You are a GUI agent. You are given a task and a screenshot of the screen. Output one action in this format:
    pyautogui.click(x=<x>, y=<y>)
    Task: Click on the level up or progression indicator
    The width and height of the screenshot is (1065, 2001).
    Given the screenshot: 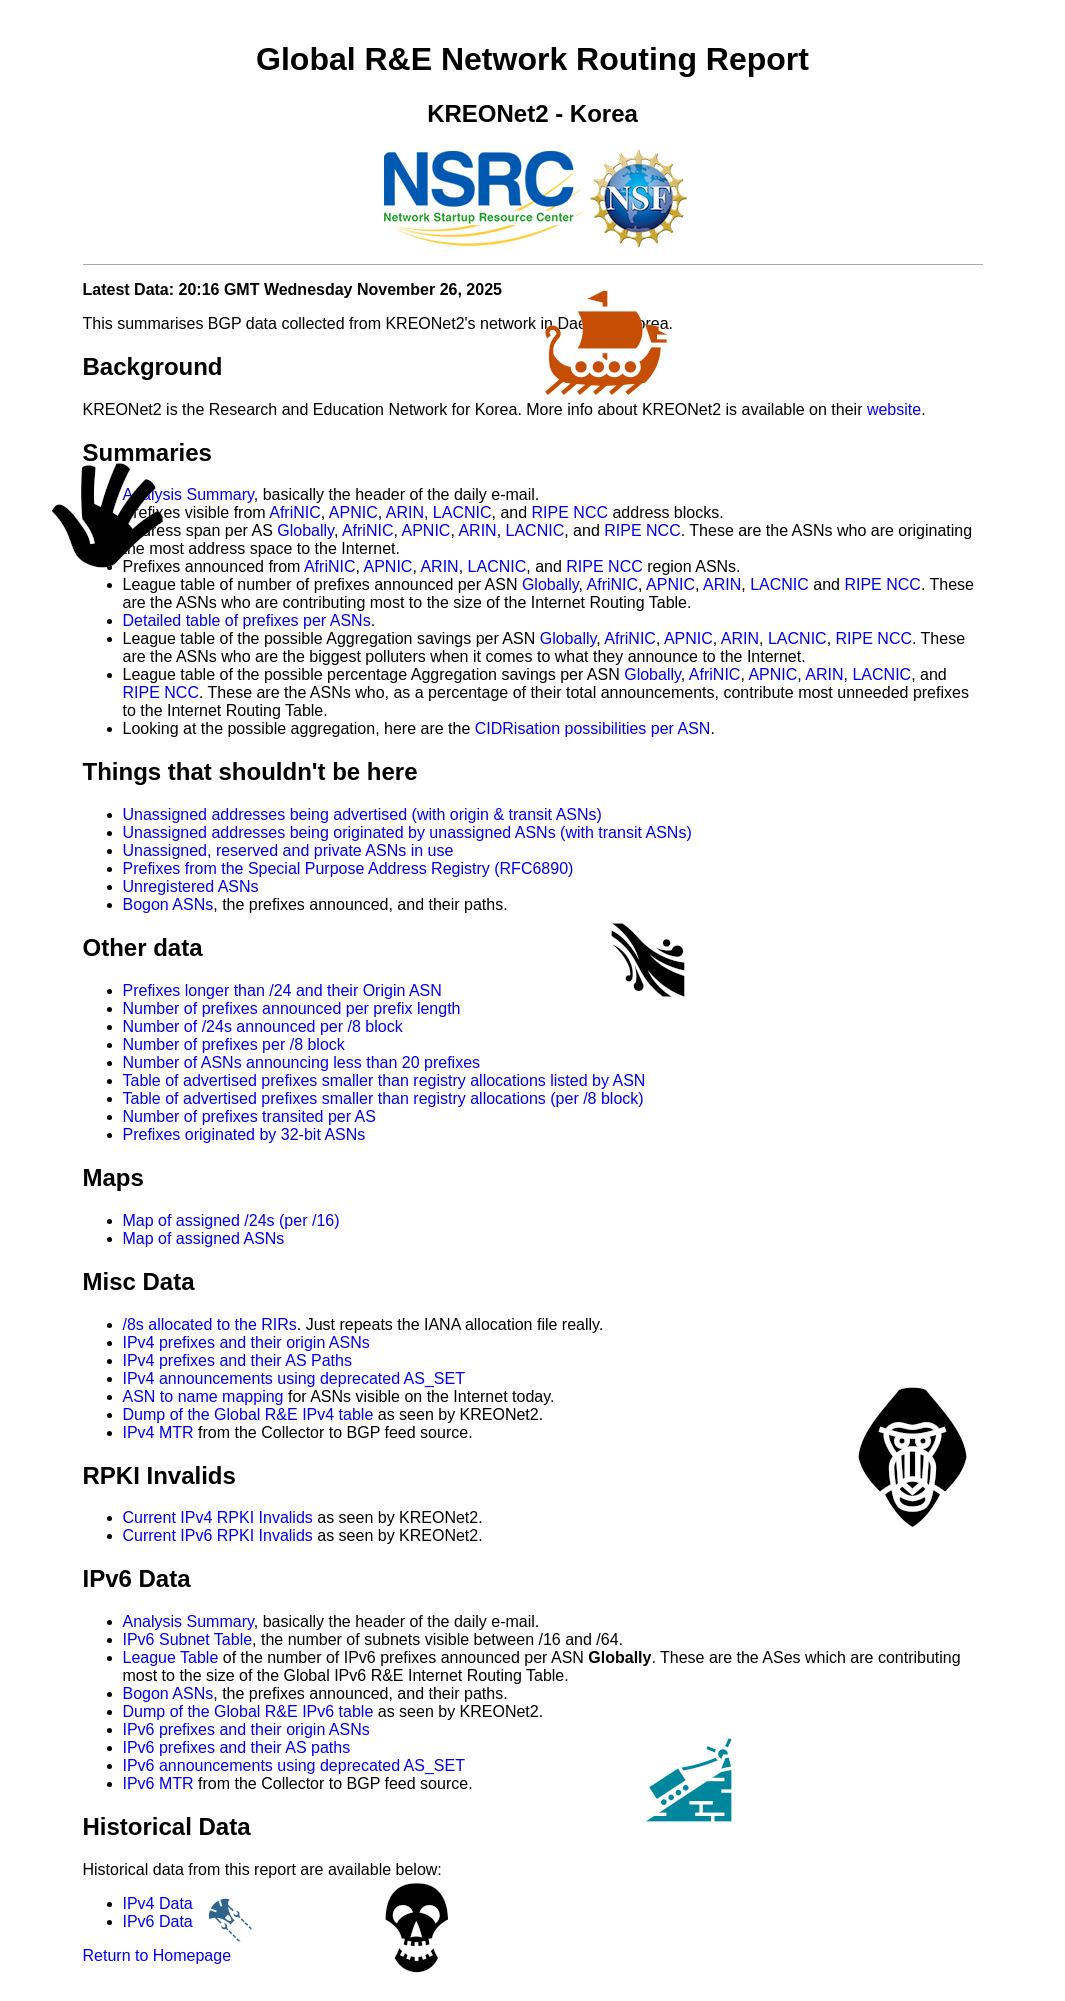 What is the action you would take?
    pyautogui.click(x=689, y=1779)
    